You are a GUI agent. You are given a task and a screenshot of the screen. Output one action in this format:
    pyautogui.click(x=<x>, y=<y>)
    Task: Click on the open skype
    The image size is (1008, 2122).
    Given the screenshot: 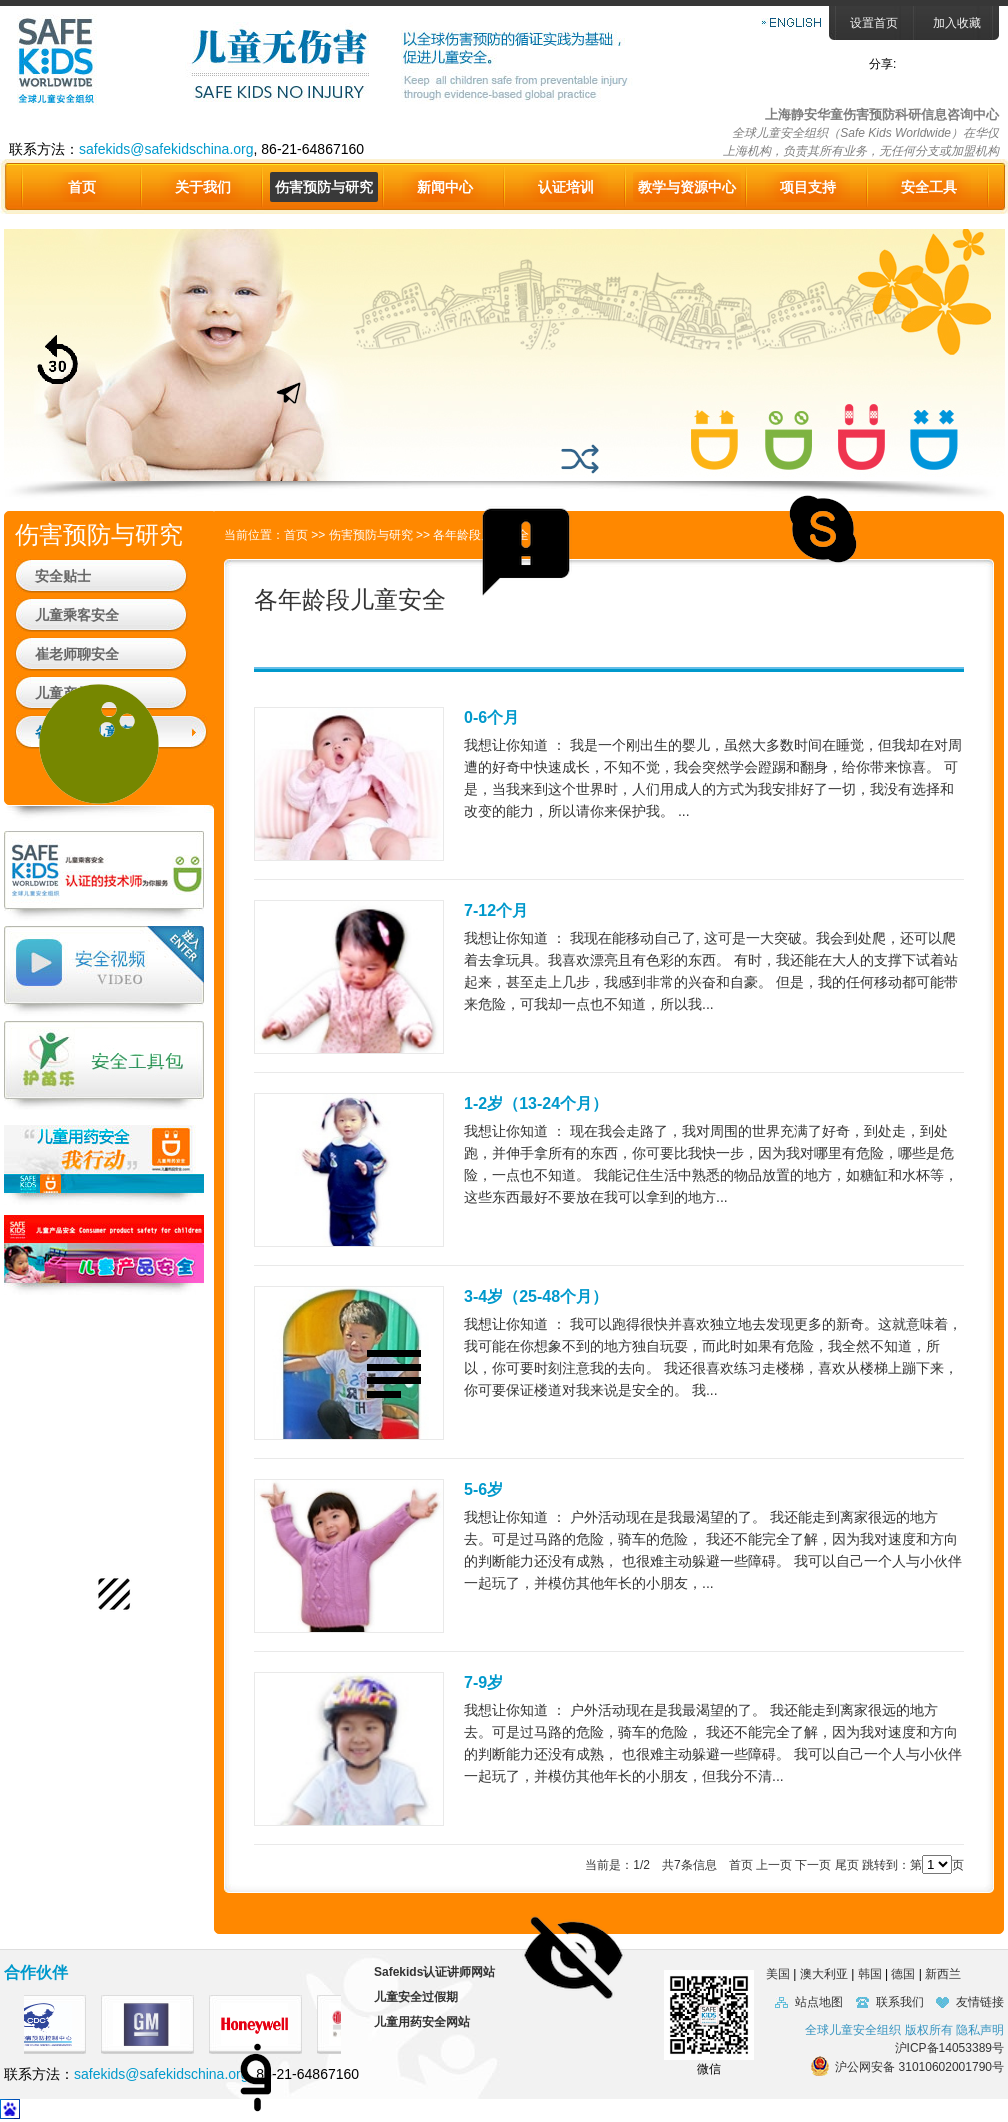 What is the action you would take?
    pyautogui.click(x=823, y=529)
    